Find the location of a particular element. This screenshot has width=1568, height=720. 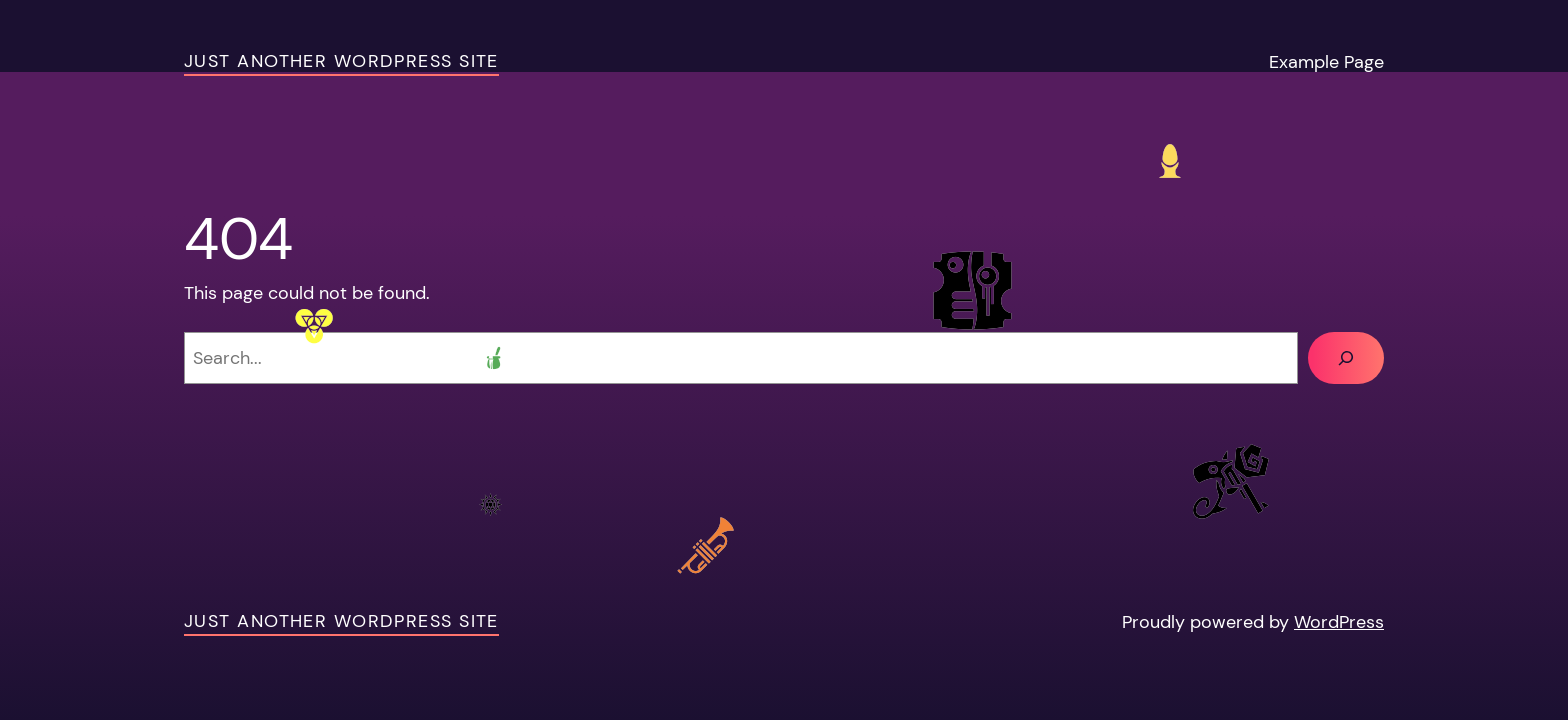

indicates a trinity or three-way connection system is located at coordinates (314, 326).